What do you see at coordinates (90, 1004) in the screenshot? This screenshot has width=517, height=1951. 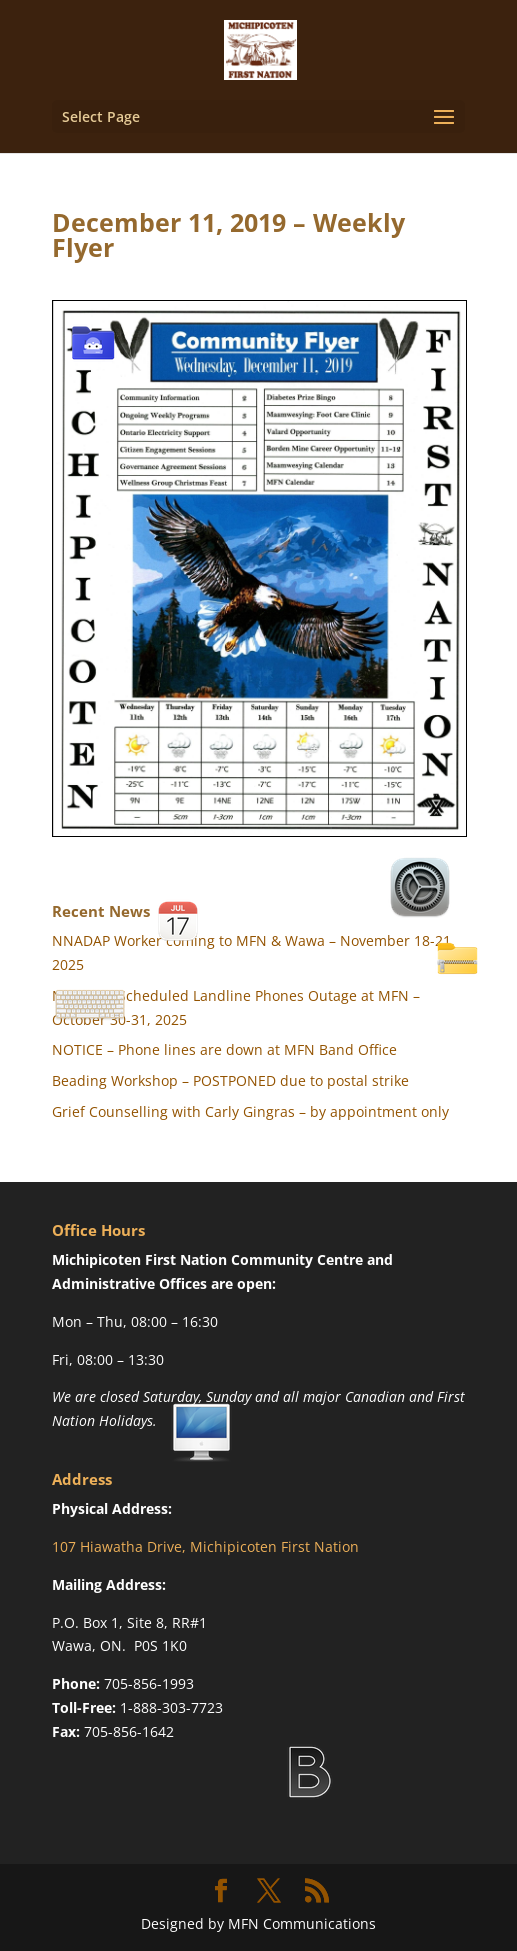 I see `connect a bluetooth keyboard` at bounding box center [90, 1004].